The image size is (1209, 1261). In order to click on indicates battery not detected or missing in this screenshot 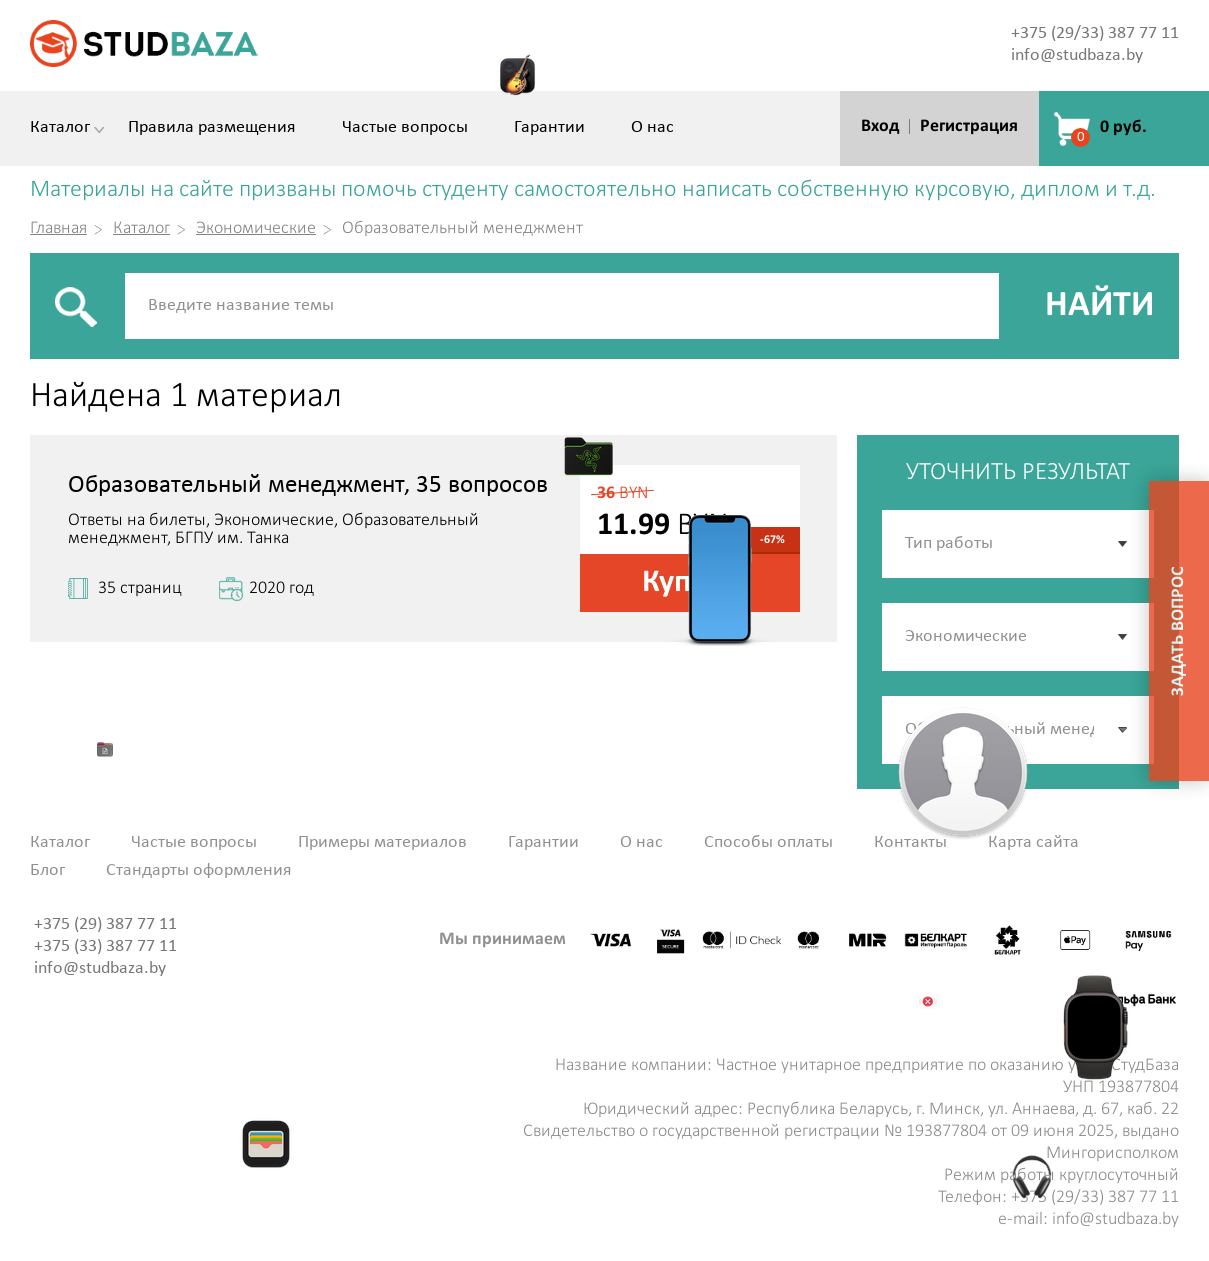, I will do `click(929, 1001)`.